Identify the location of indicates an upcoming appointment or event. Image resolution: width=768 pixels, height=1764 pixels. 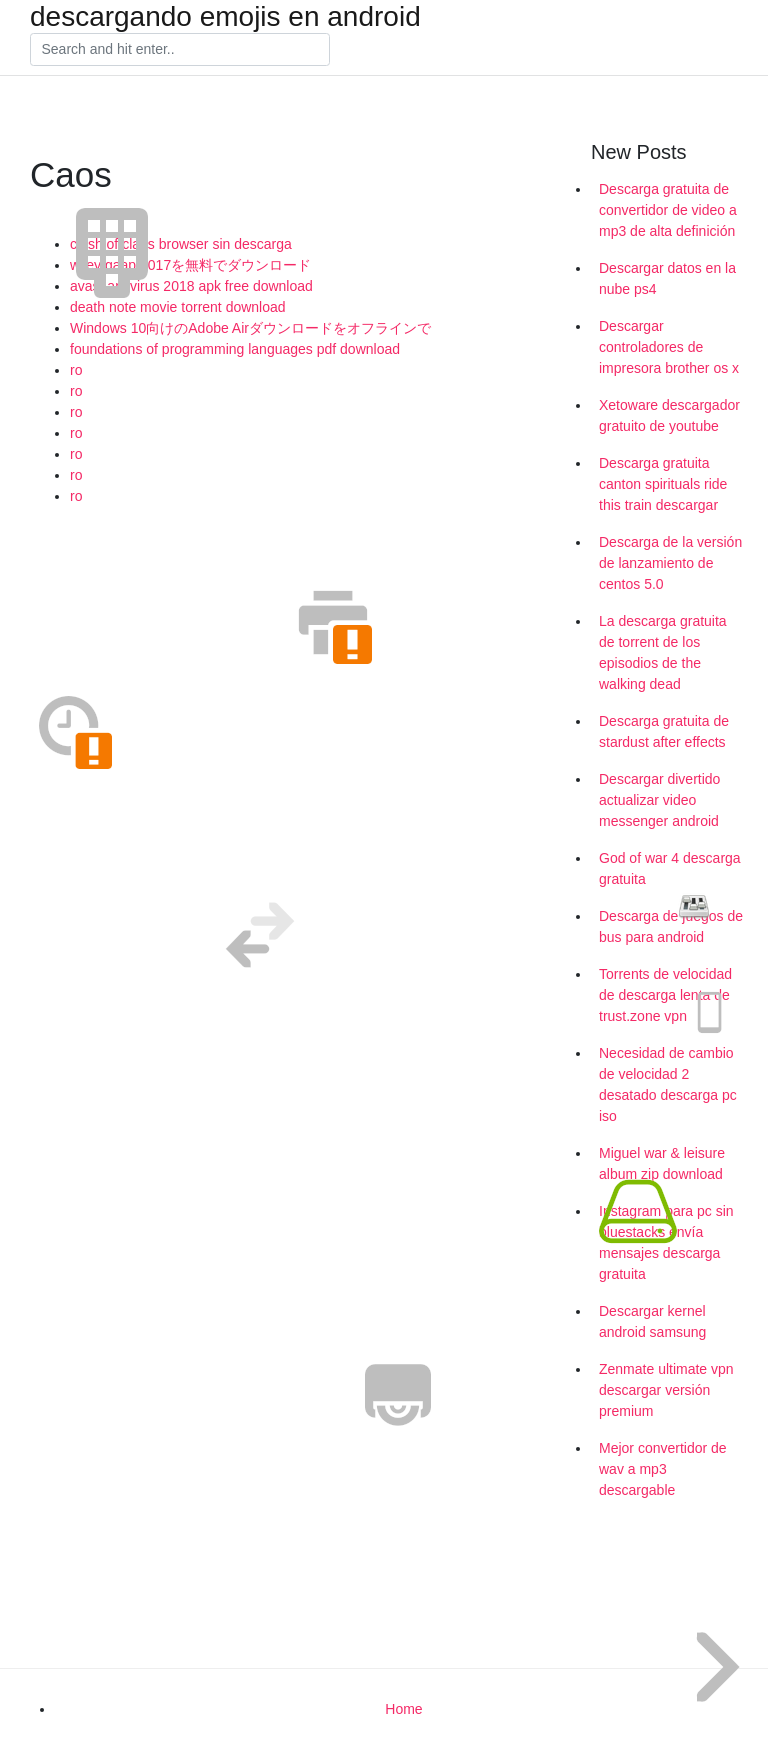
(75, 732).